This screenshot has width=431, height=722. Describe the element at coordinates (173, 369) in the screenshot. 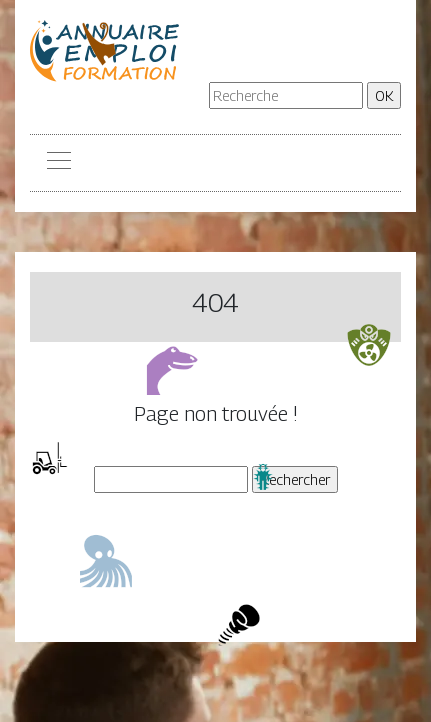

I see `access dinosaur-related content or games` at that location.